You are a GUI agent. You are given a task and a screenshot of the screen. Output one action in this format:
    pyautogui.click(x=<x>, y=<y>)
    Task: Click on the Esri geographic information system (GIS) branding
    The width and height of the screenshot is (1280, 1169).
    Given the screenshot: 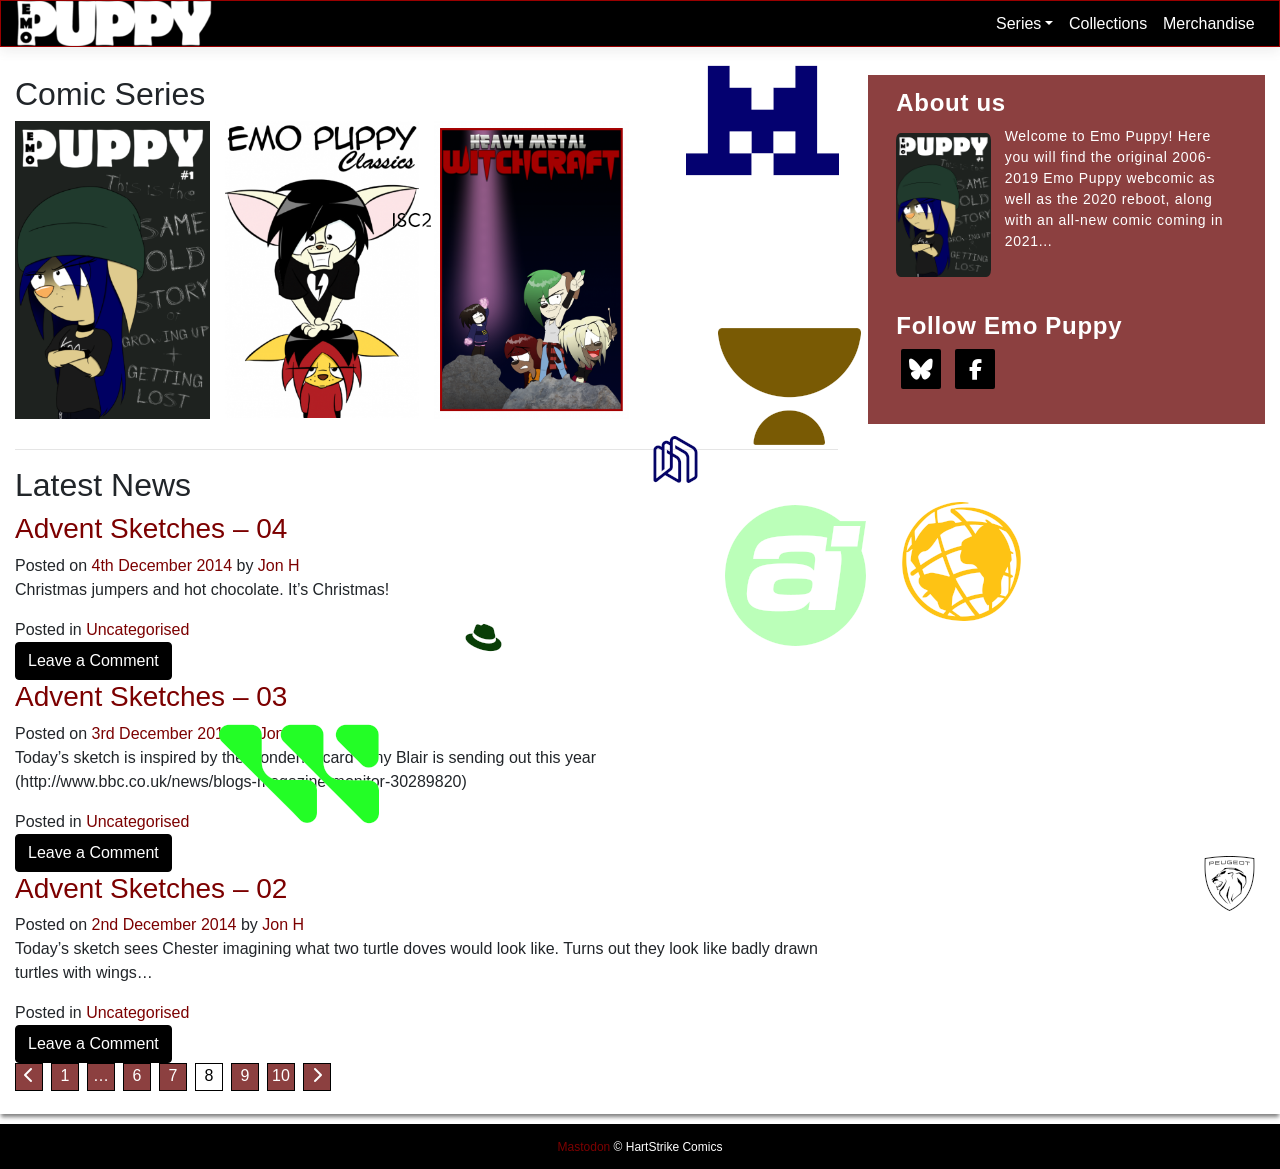 What is the action you would take?
    pyautogui.click(x=961, y=561)
    